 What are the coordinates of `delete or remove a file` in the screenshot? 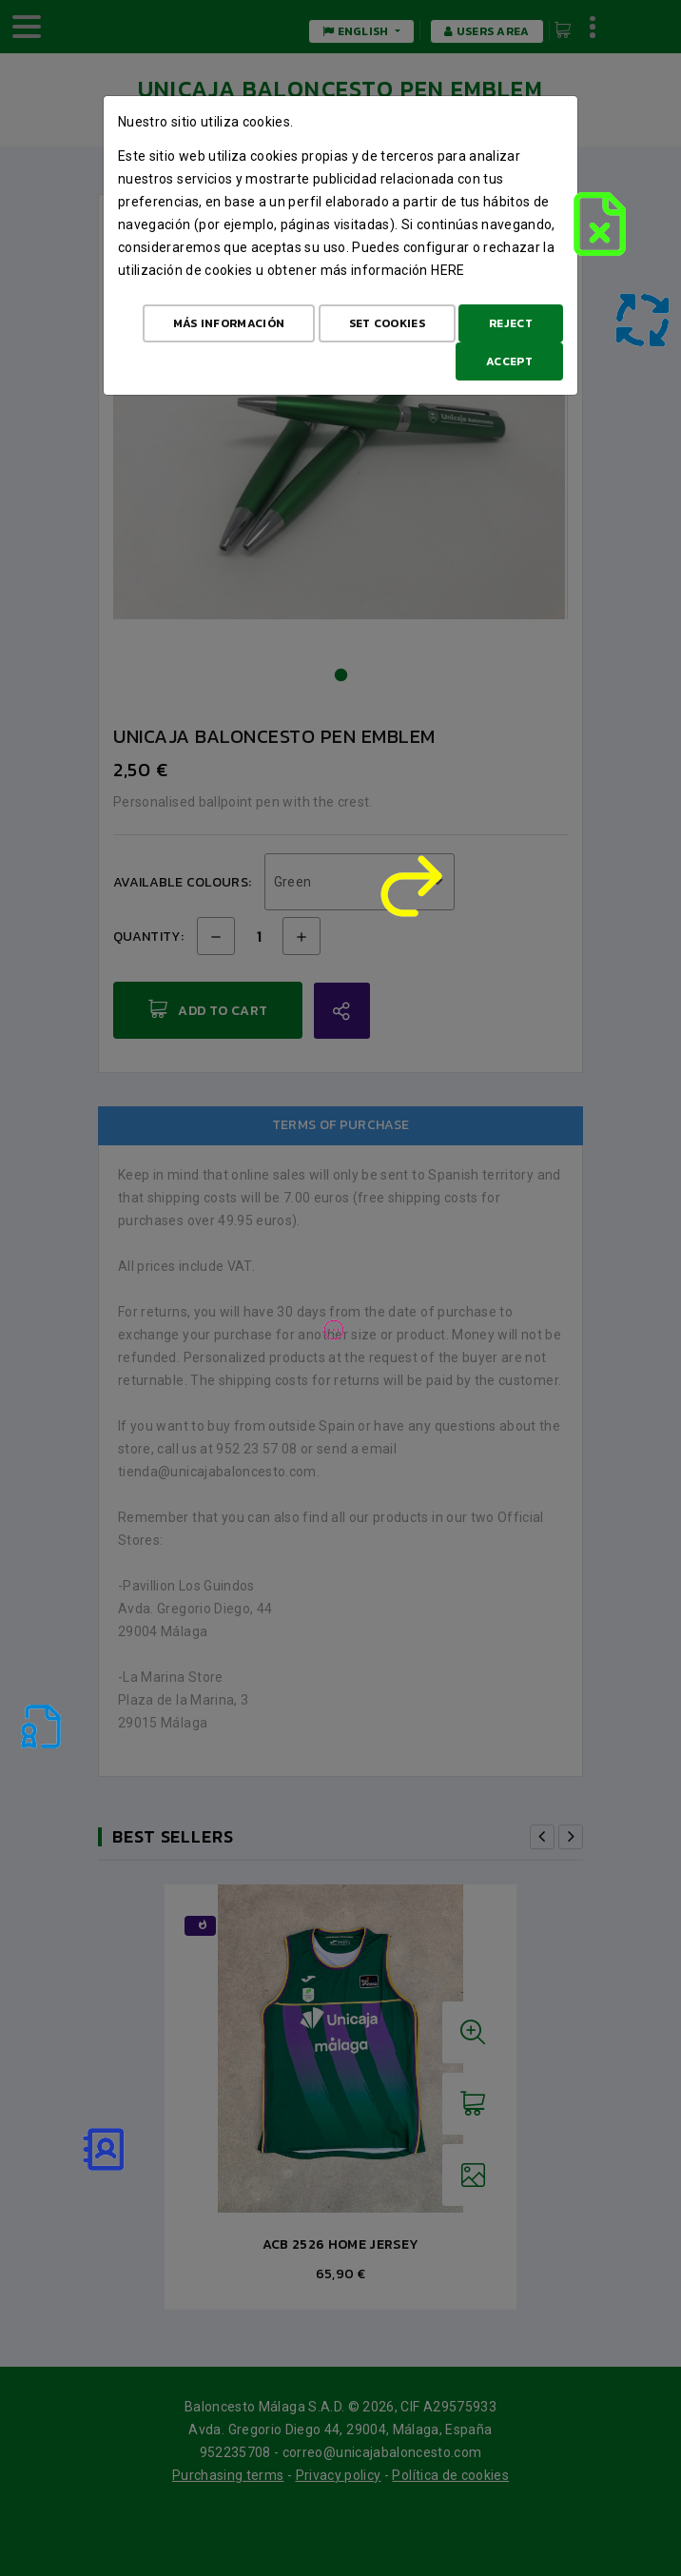 It's located at (599, 224).